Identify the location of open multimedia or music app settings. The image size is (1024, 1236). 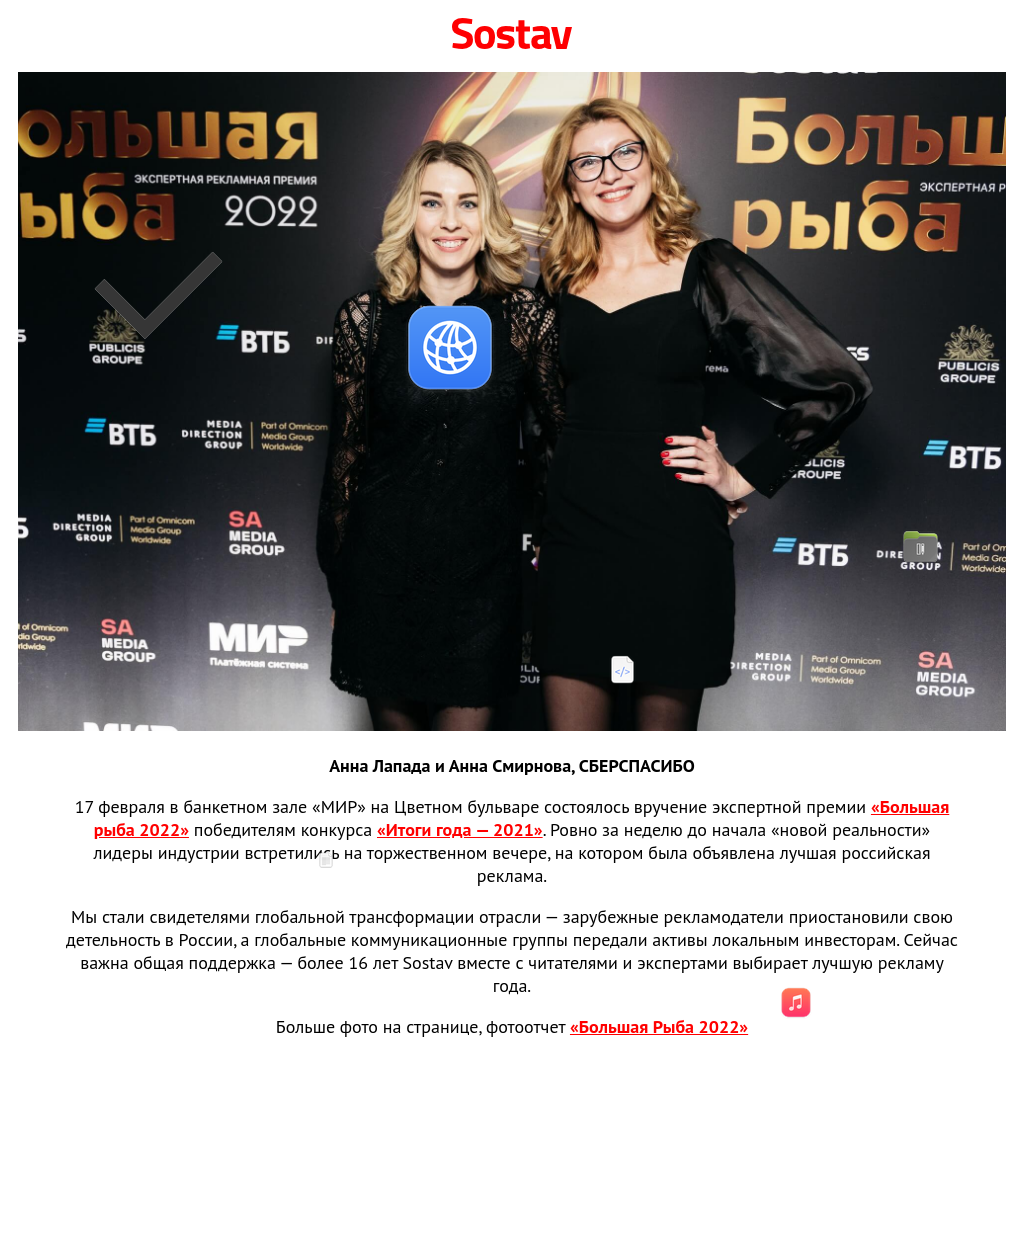
(796, 1003).